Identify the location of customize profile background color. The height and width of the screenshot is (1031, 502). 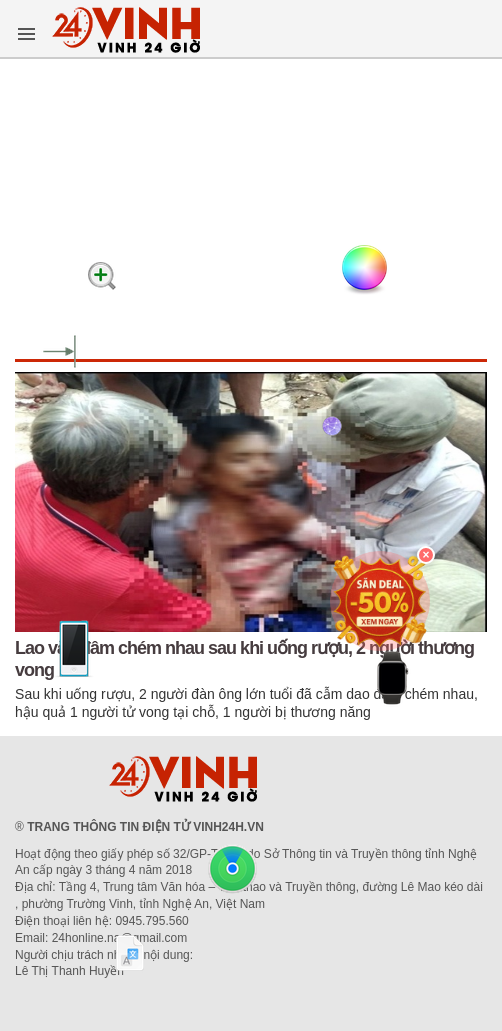
(364, 267).